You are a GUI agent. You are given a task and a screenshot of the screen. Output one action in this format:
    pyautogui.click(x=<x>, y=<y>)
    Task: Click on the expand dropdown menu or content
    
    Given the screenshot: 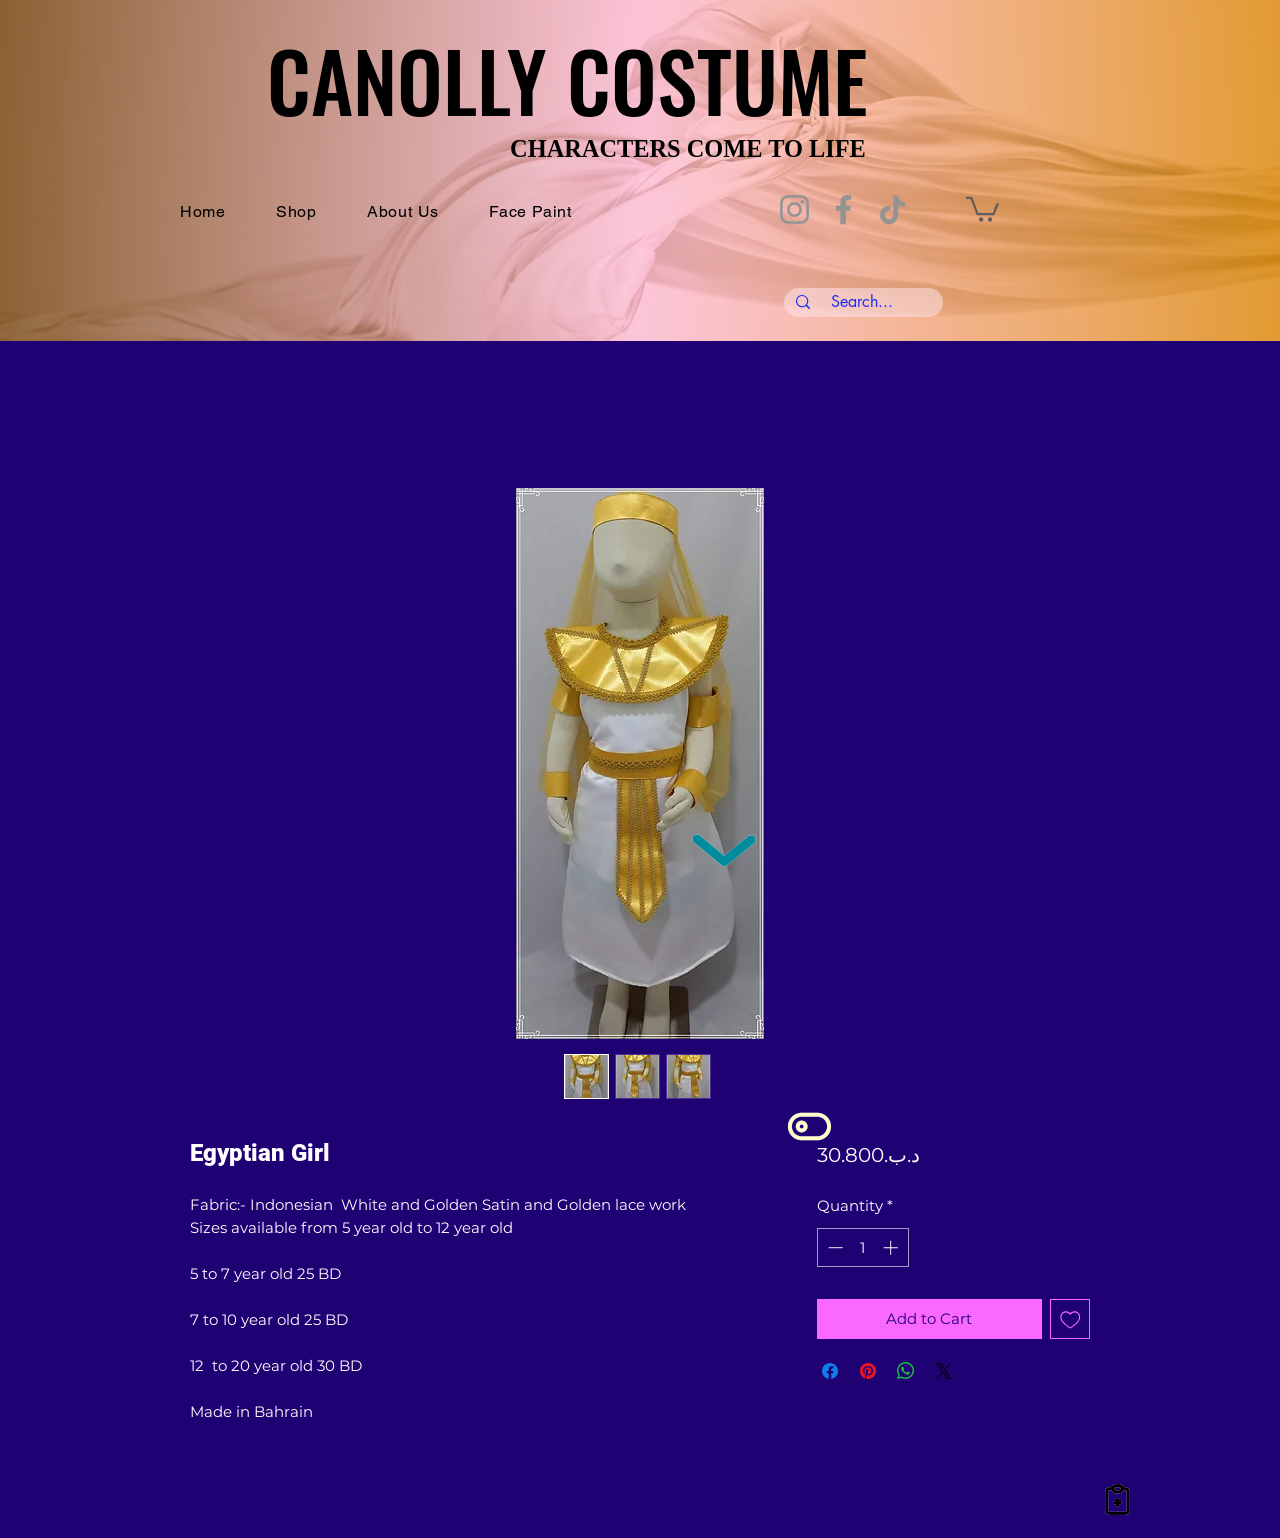 What is the action you would take?
    pyautogui.click(x=724, y=848)
    